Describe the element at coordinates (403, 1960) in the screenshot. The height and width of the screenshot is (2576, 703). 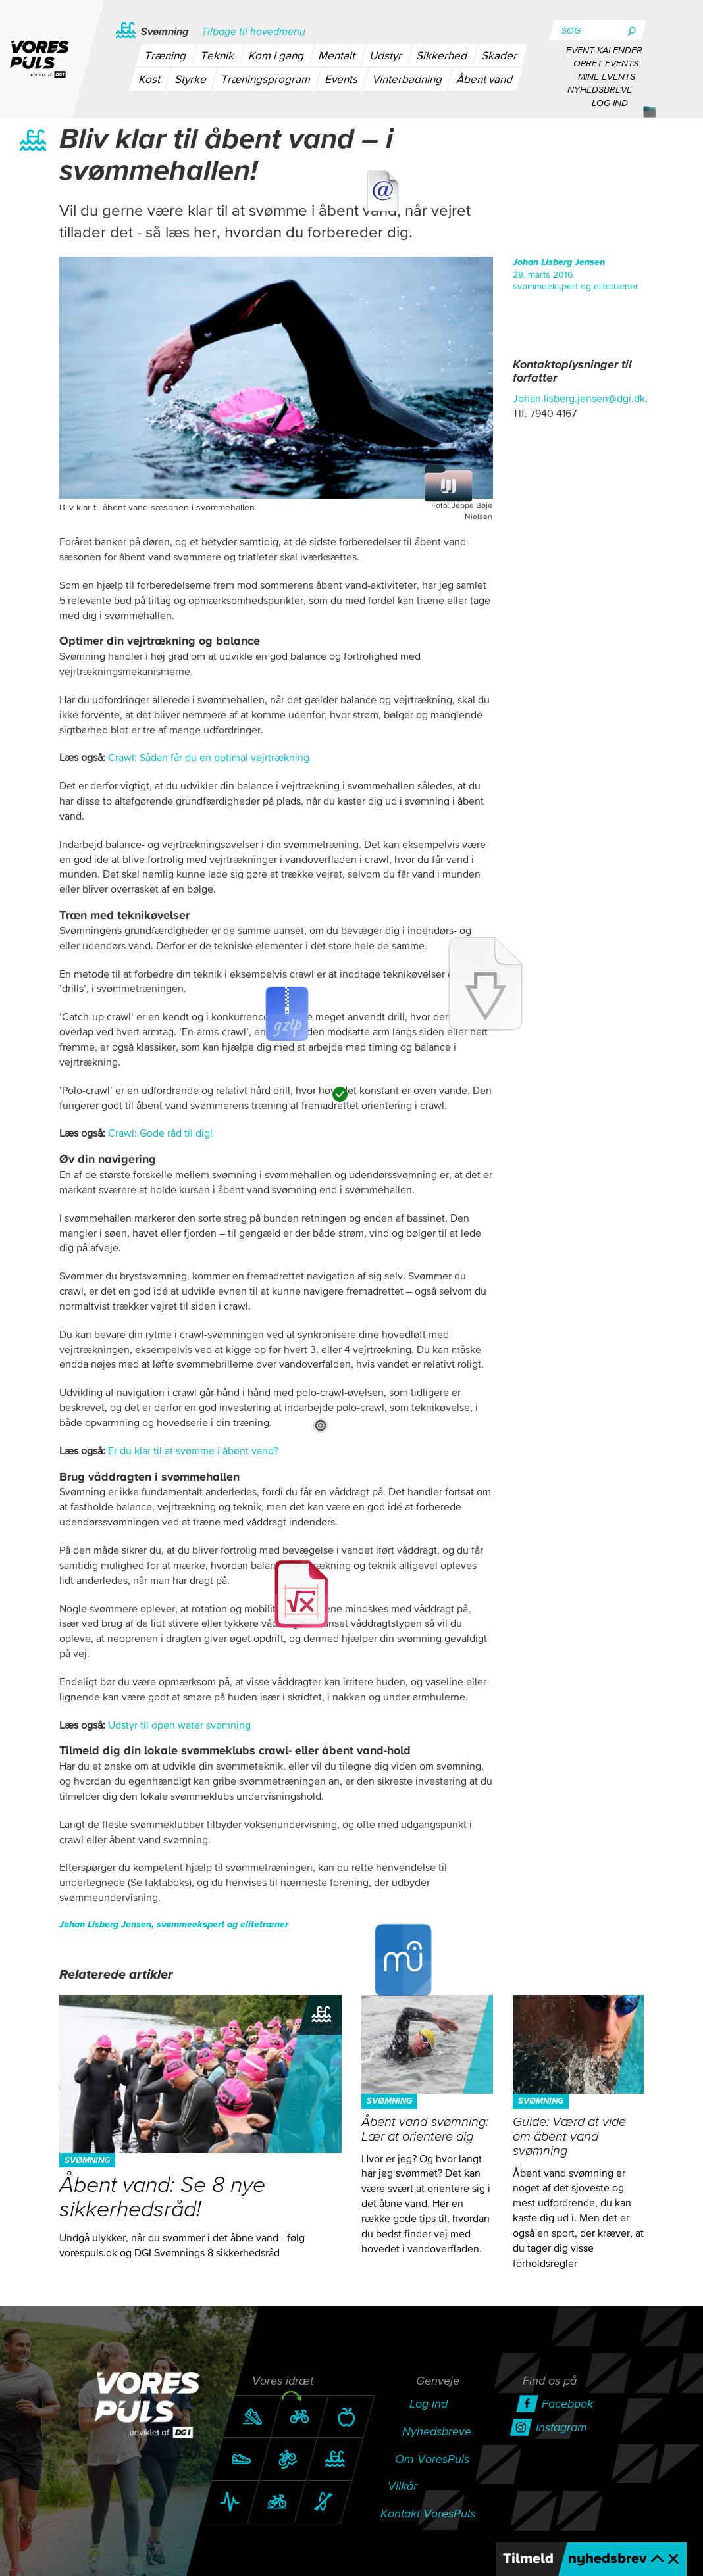
I see `open a MuseScore 3 music notation file` at that location.